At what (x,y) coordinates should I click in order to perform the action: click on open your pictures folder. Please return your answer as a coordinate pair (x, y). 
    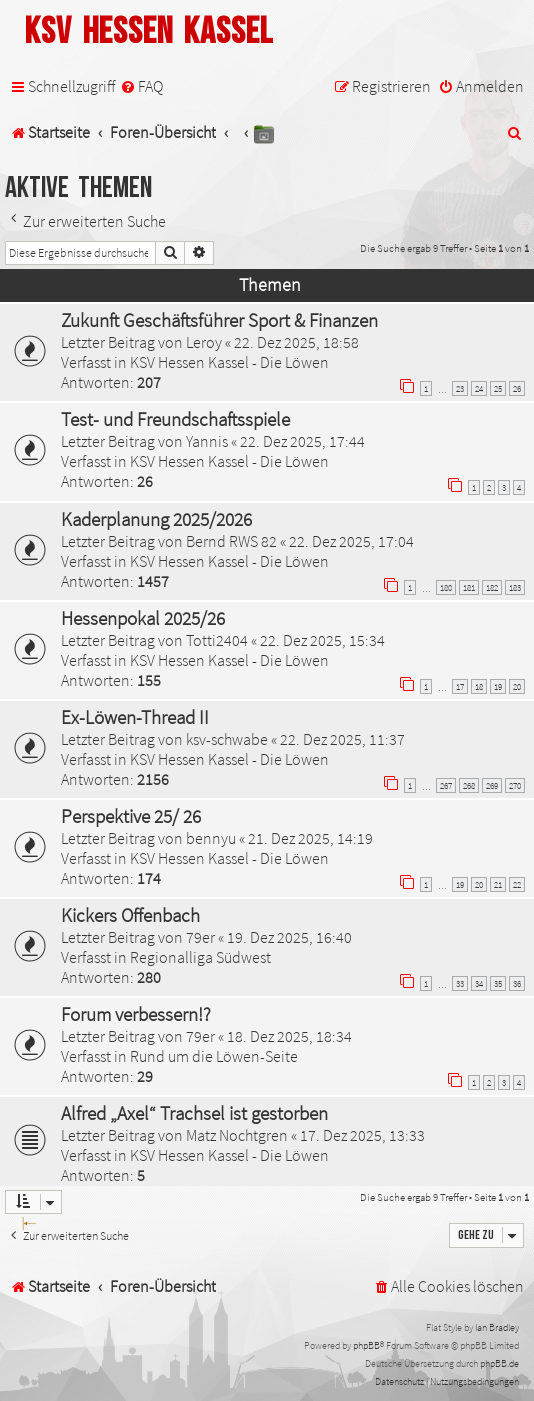
    Looking at the image, I should click on (264, 134).